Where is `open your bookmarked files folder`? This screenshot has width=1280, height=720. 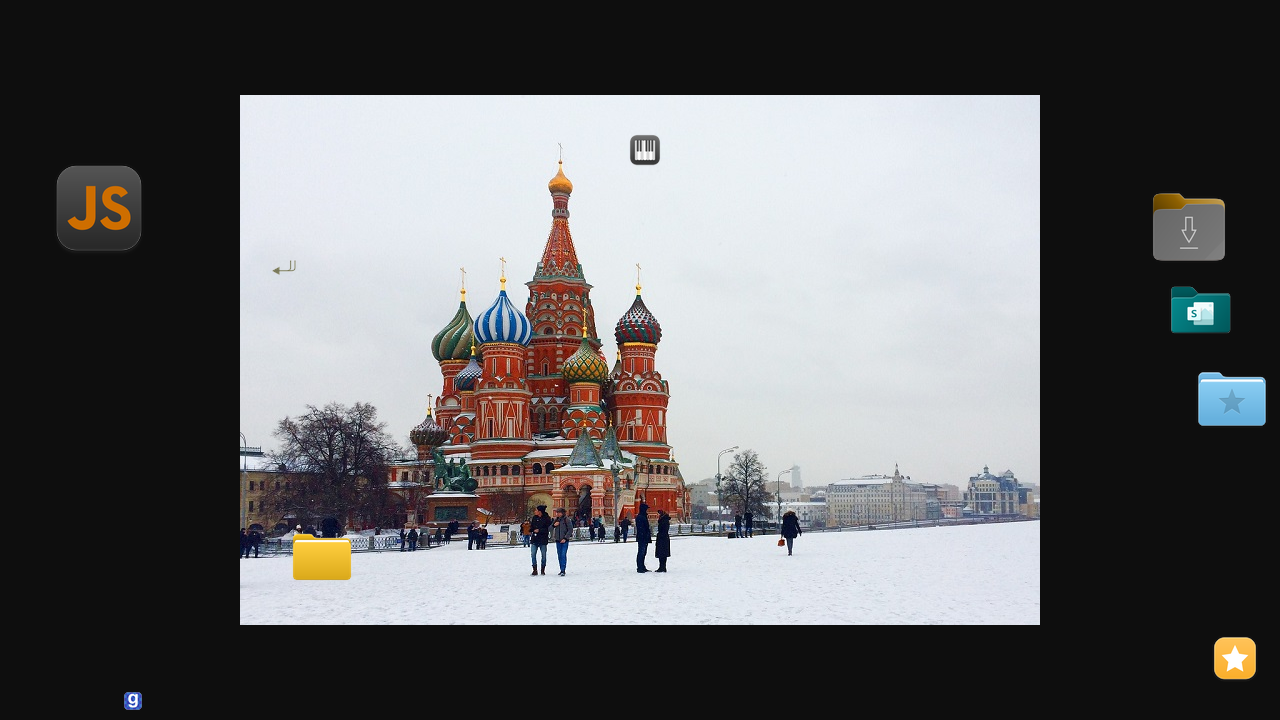
open your bookmarked files folder is located at coordinates (1232, 399).